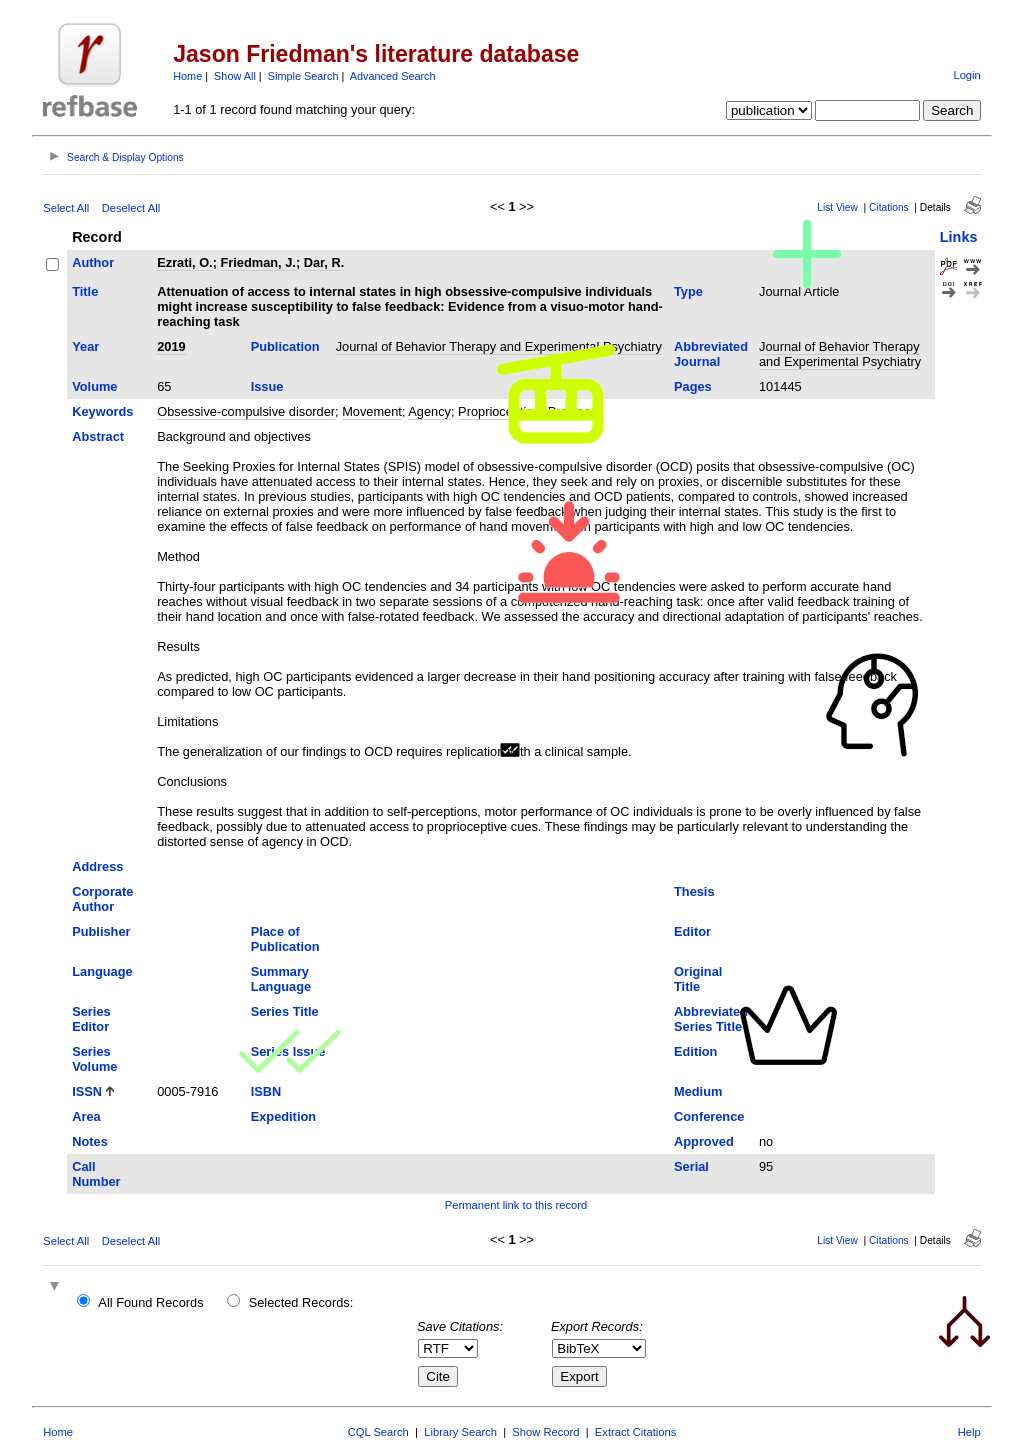  What do you see at coordinates (807, 254) in the screenshot?
I see `add a new item` at bounding box center [807, 254].